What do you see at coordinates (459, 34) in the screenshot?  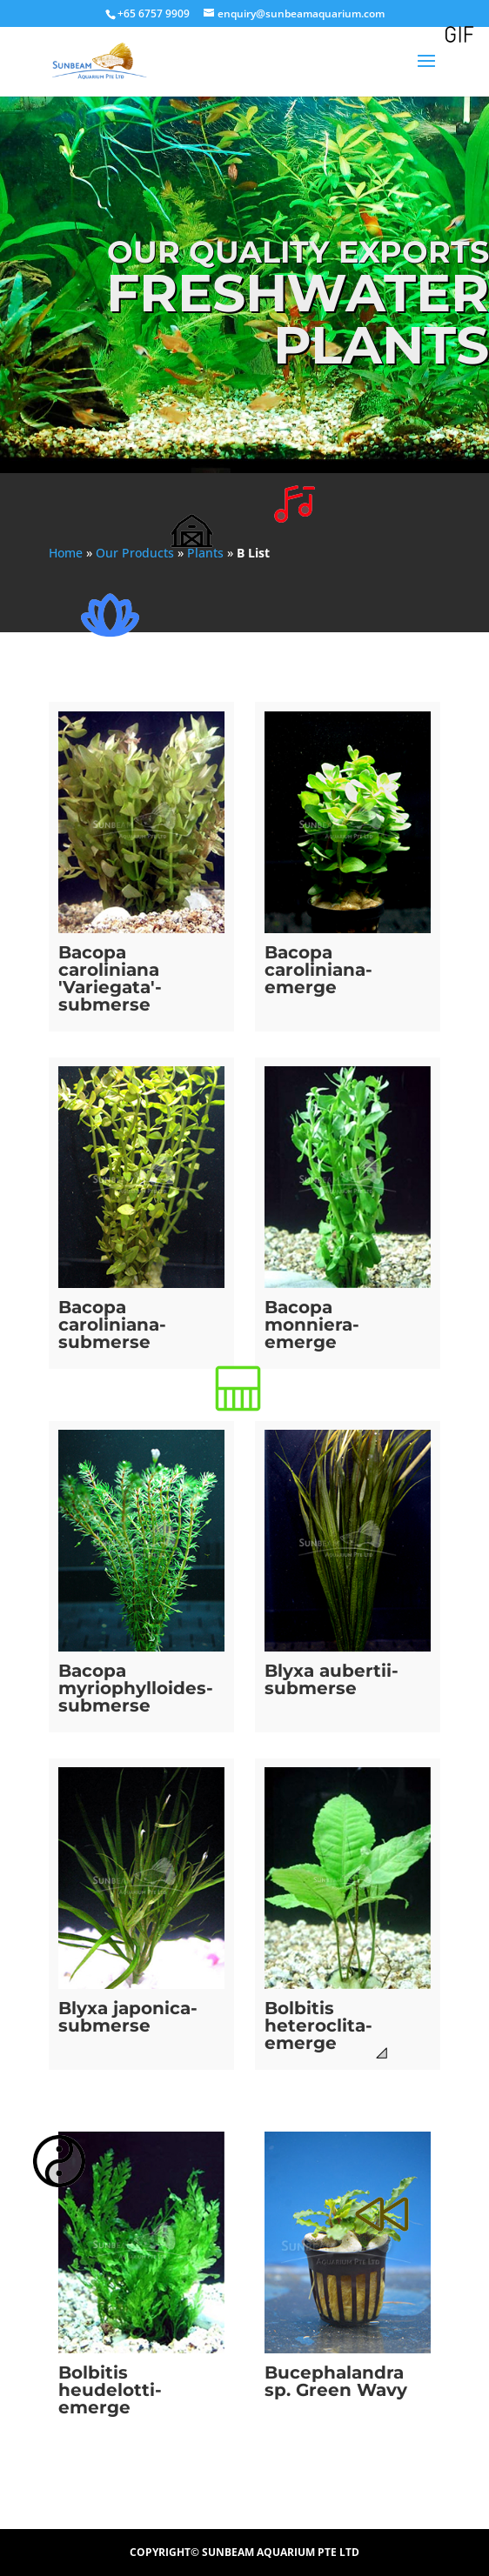 I see `insert a gif into your message` at bounding box center [459, 34].